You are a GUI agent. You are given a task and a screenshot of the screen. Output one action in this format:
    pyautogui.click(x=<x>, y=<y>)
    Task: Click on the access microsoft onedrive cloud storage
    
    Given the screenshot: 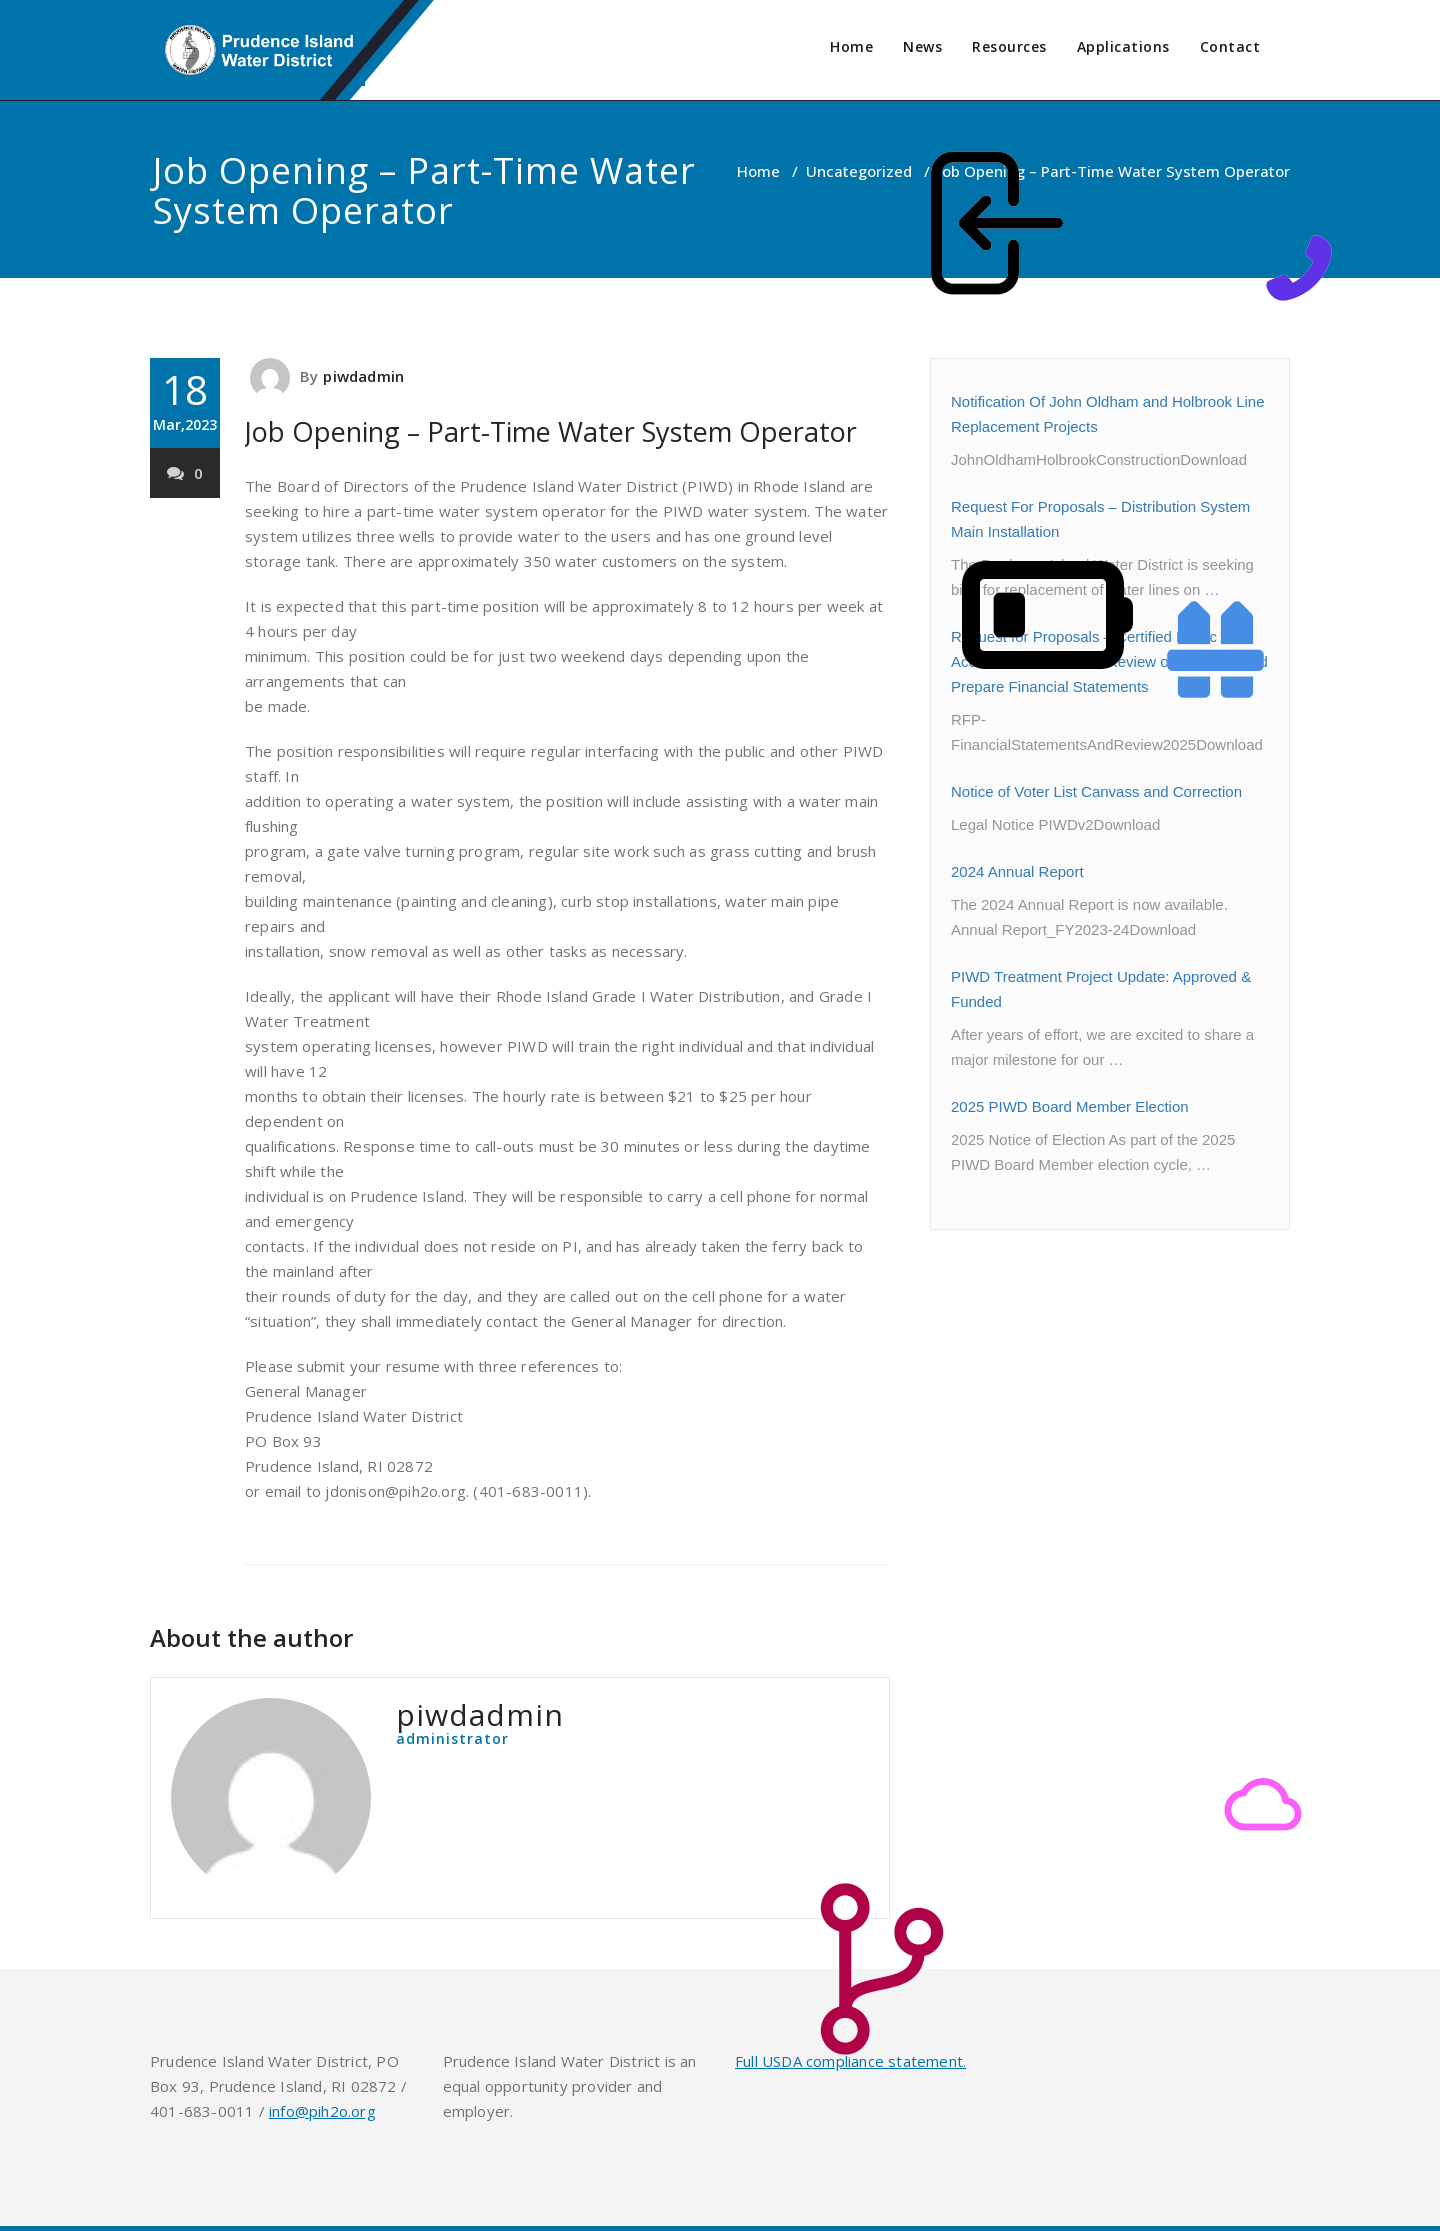 What is the action you would take?
    pyautogui.click(x=1263, y=1806)
    